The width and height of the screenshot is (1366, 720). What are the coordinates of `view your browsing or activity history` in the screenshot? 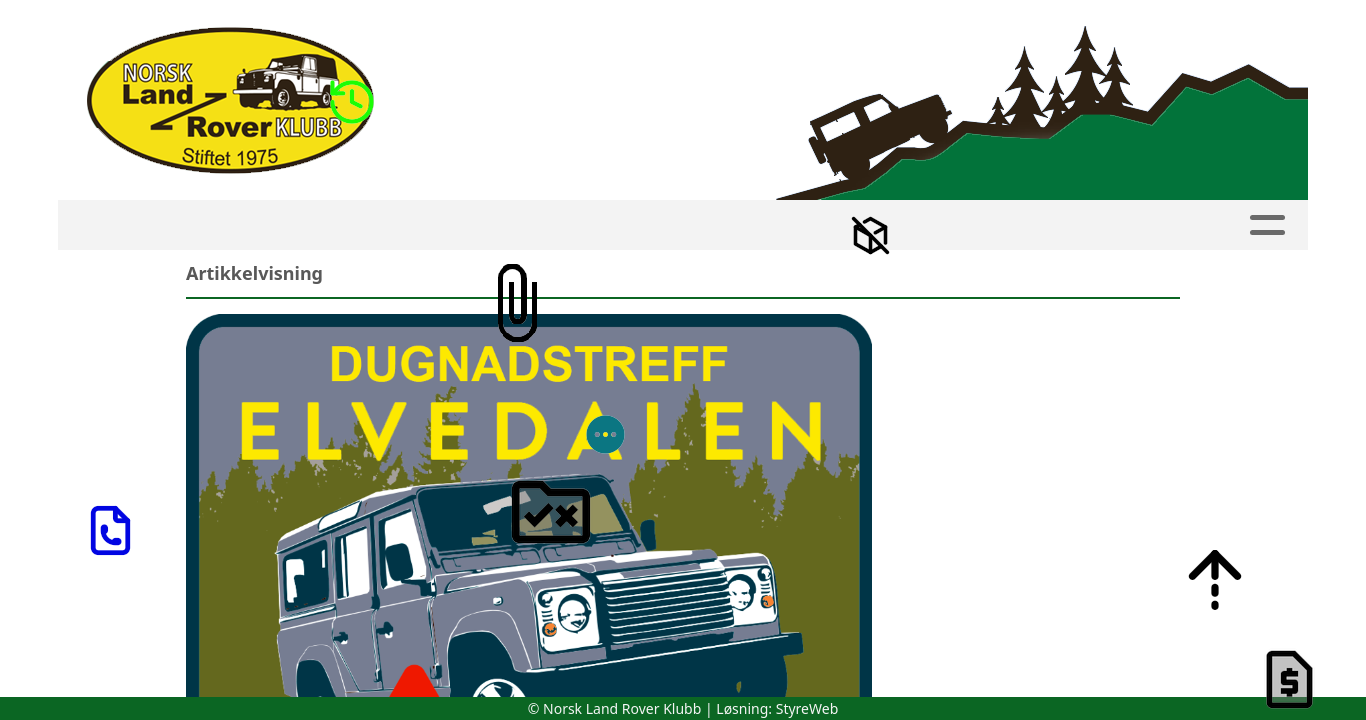 It's located at (352, 102).